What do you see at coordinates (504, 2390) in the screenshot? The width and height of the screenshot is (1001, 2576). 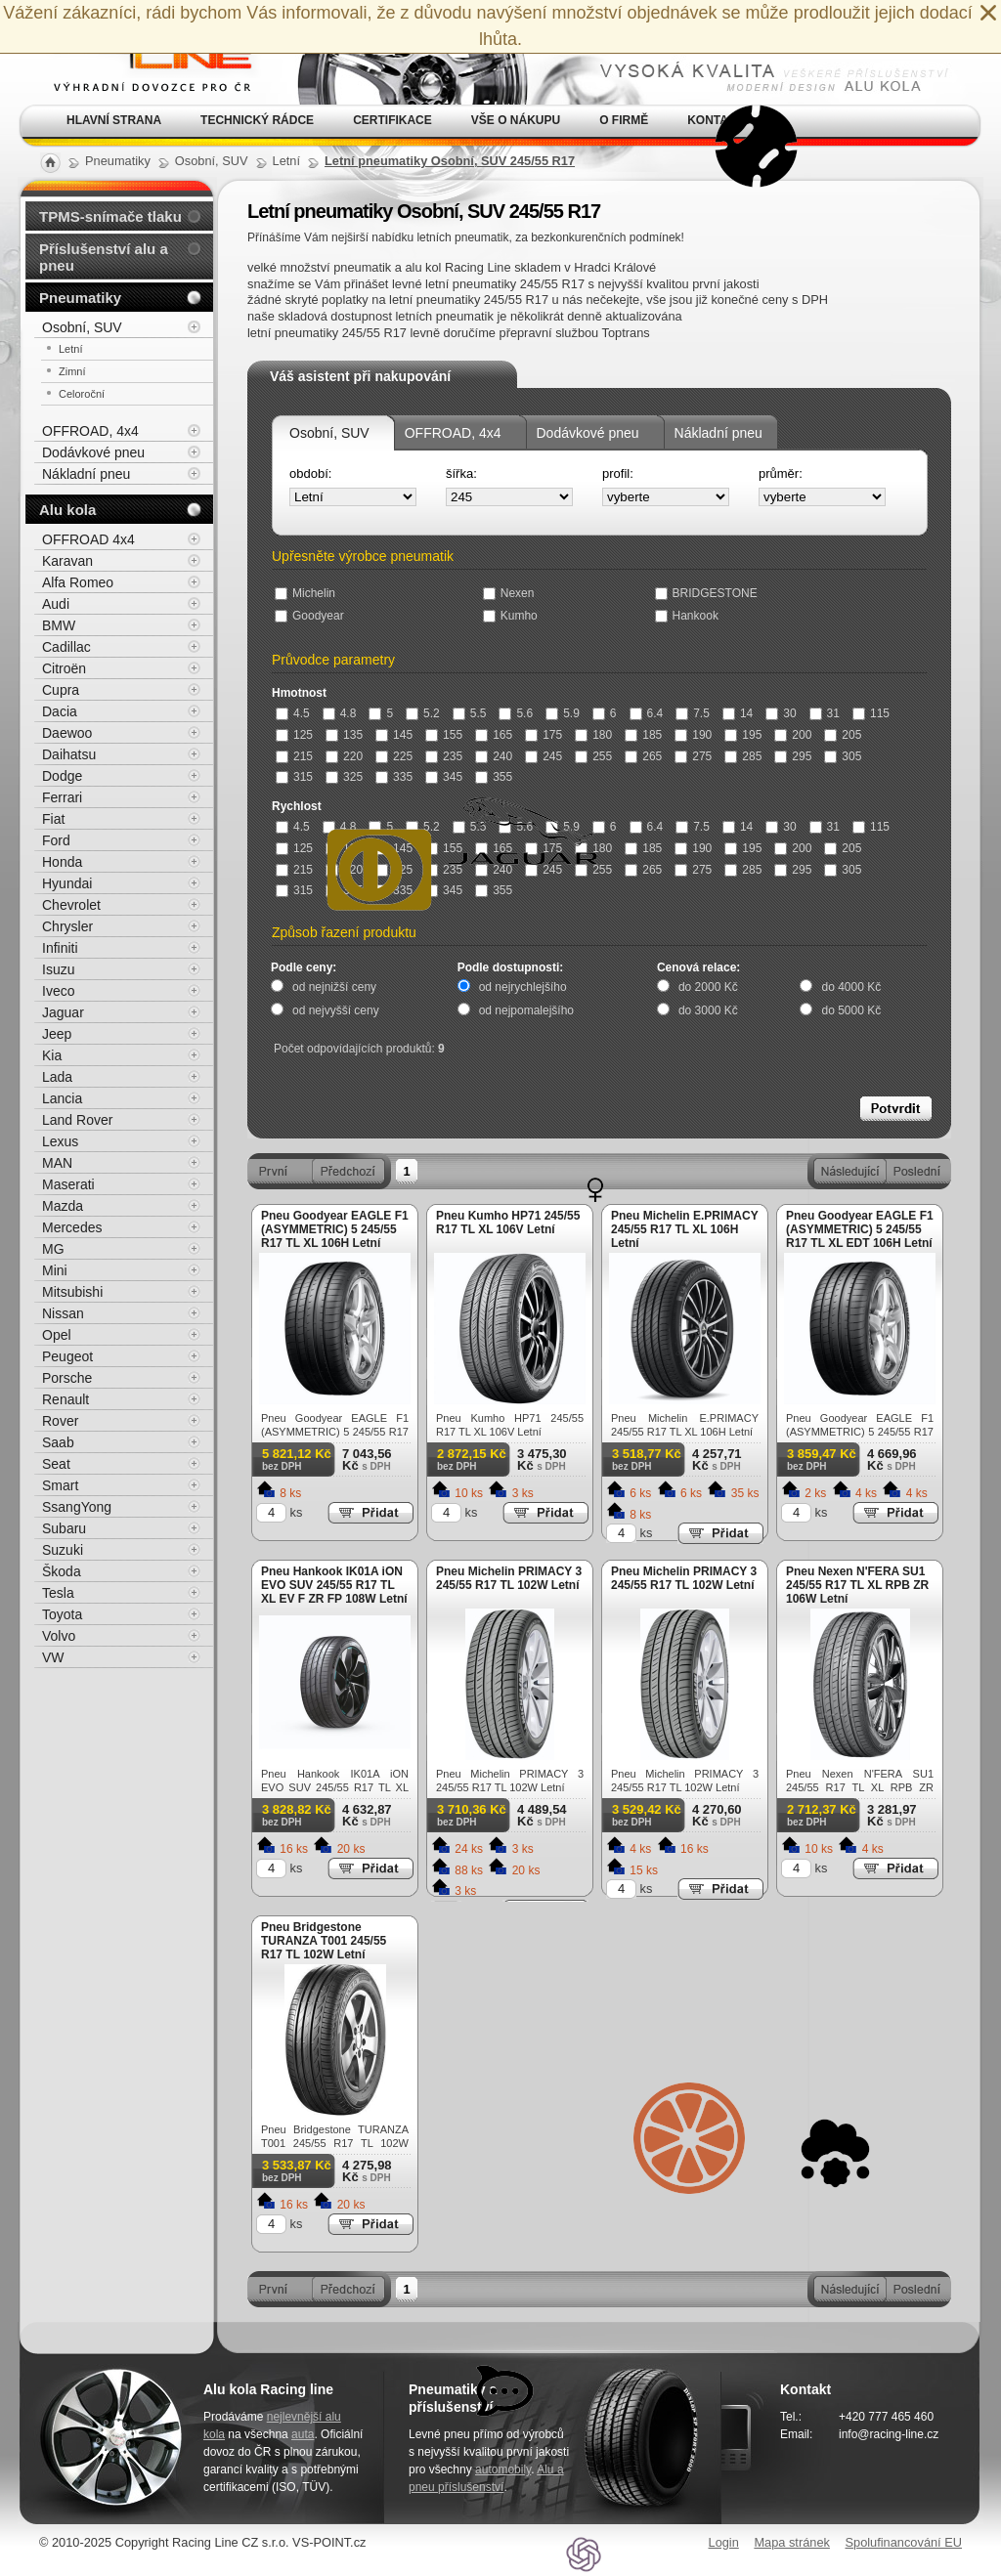 I see `open Rocket.Chat messaging app` at bounding box center [504, 2390].